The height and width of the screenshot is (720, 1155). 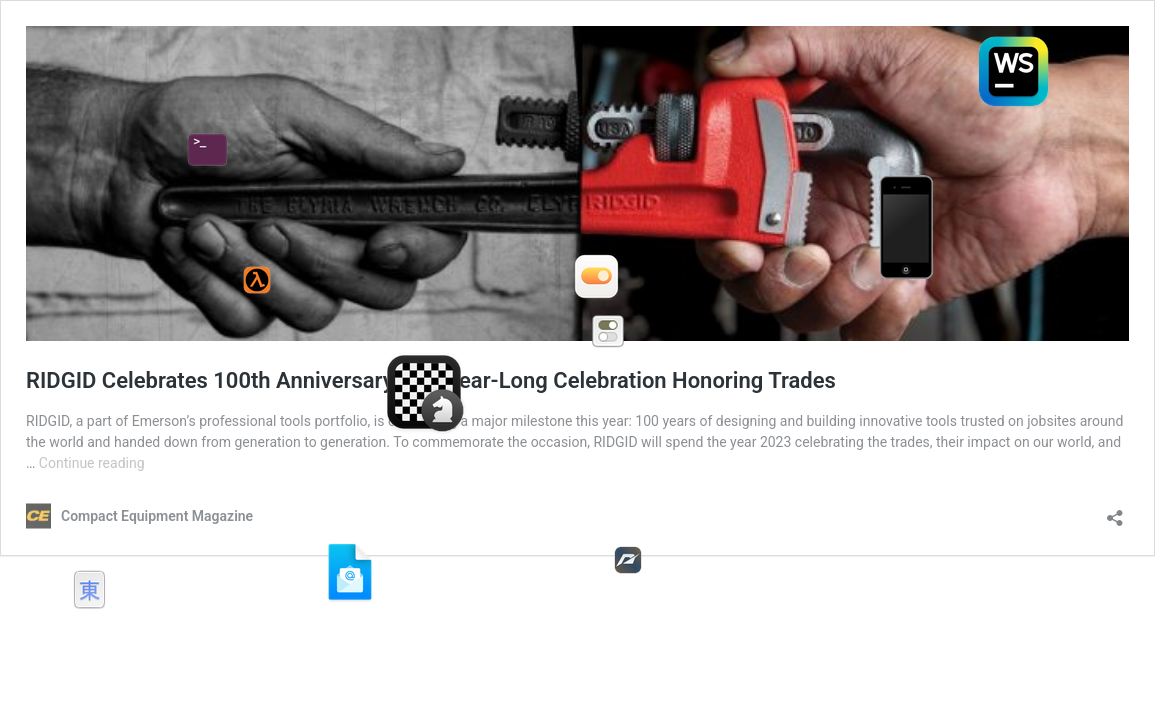 I want to click on launch the GNOME Mahjongg game, so click(x=89, y=589).